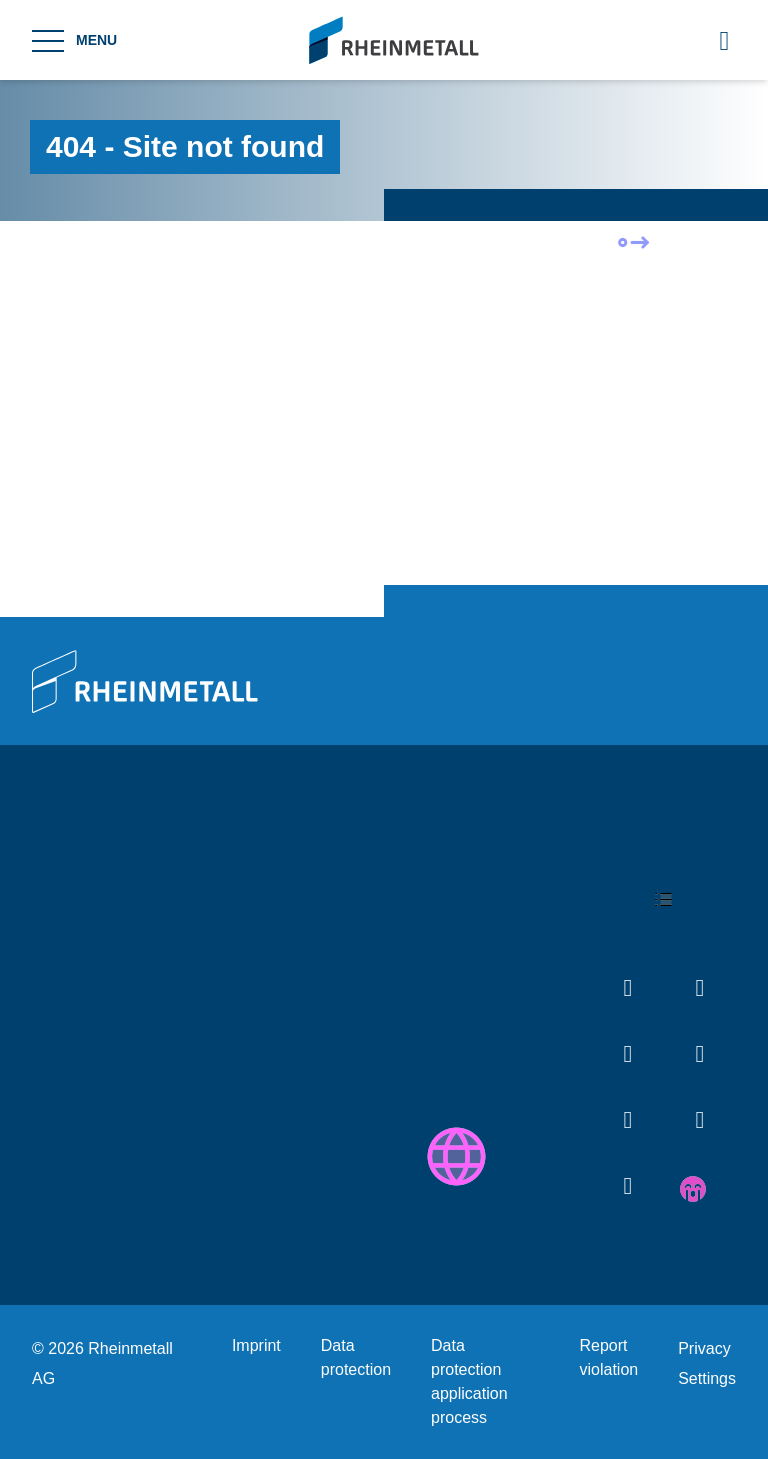 The height and width of the screenshot is (1459, 768). I want to click on access website or browse the internet, so click(456, 1156).